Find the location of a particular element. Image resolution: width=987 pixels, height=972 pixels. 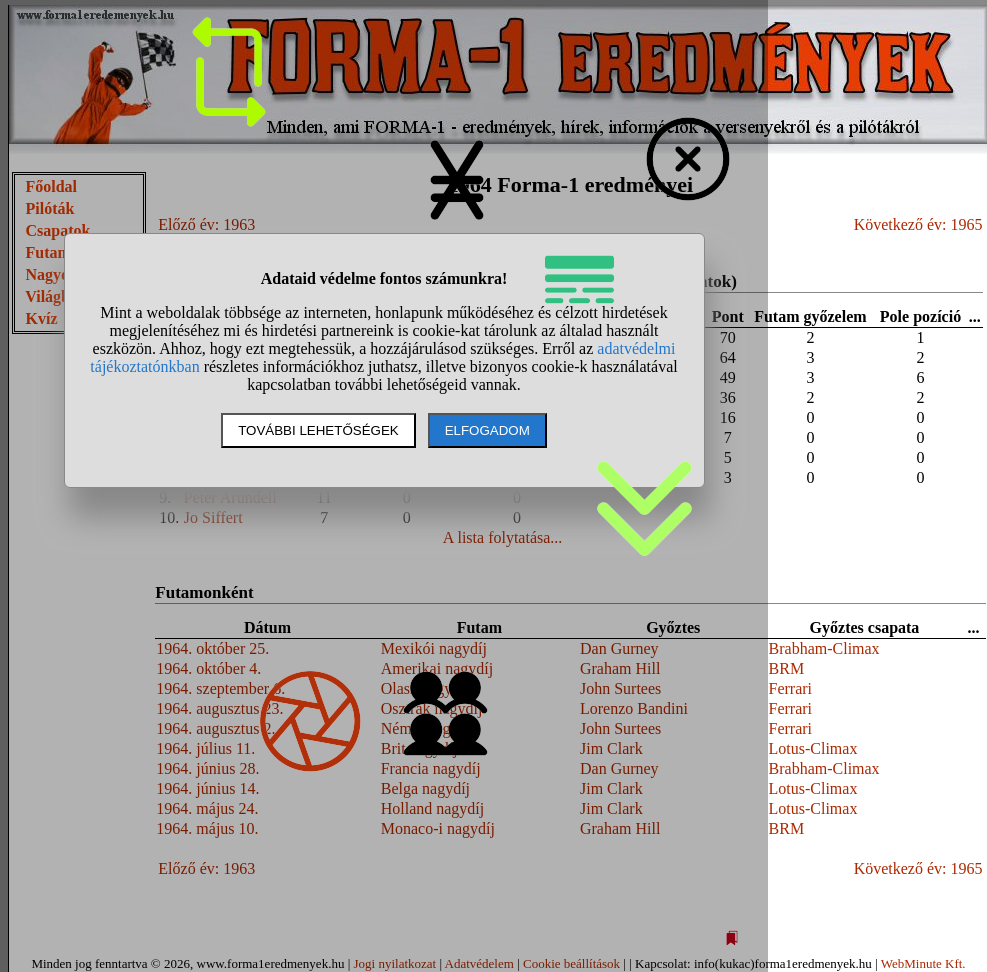

view all team members is located at coordinates (445, 713).